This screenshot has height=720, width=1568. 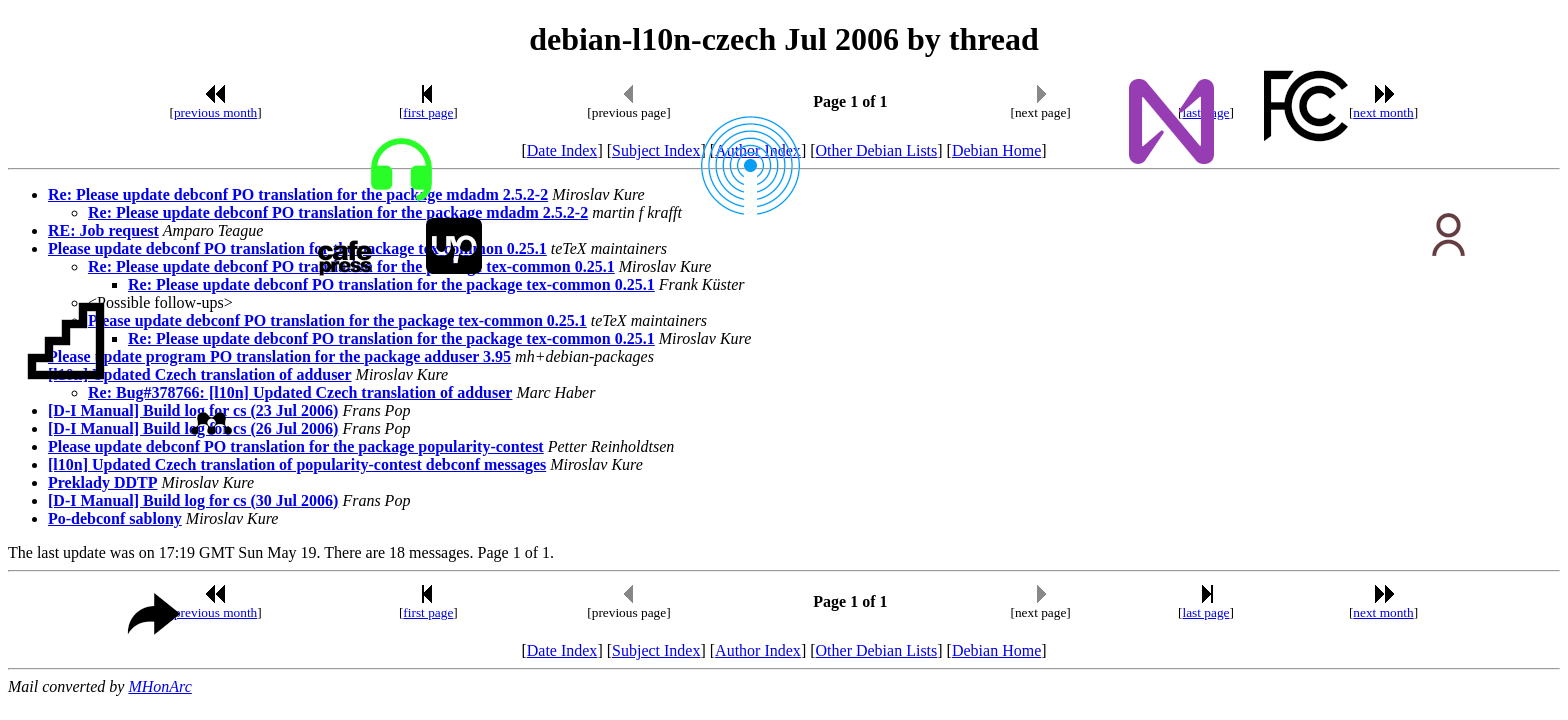 I want to click on view your profile, so click(x=1448, y=235).